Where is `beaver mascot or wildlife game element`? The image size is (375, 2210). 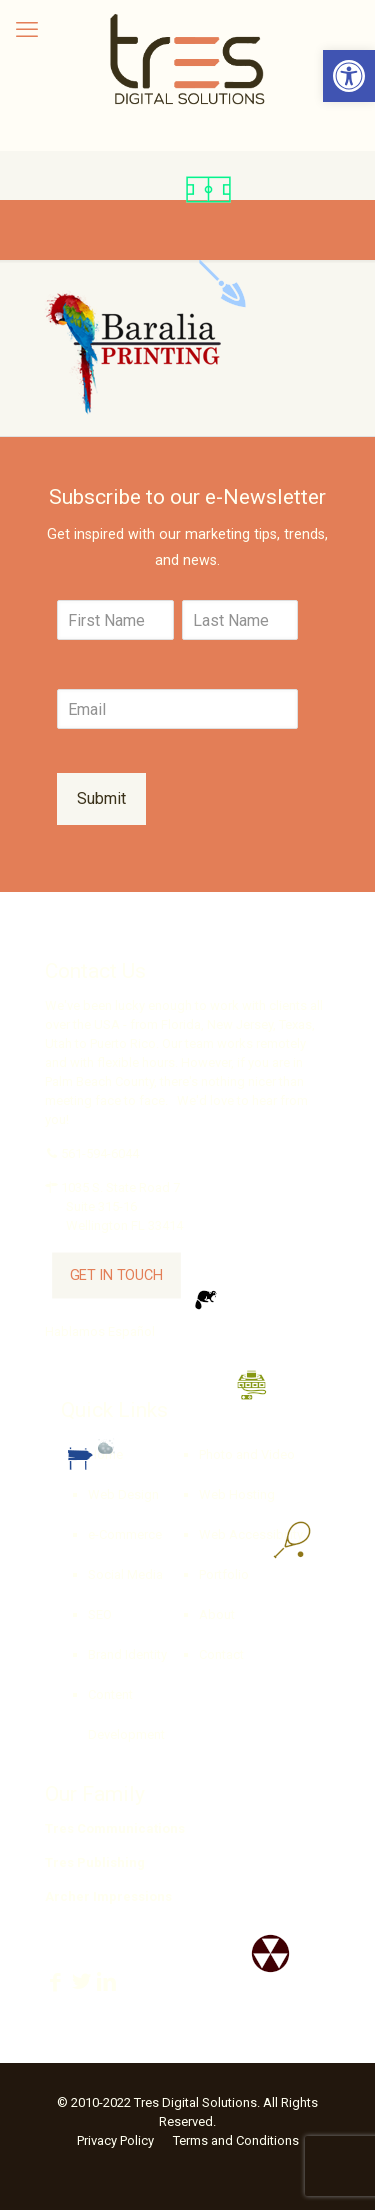 beaver mascot or wildlife game element is located at coordinates (206, 1300).